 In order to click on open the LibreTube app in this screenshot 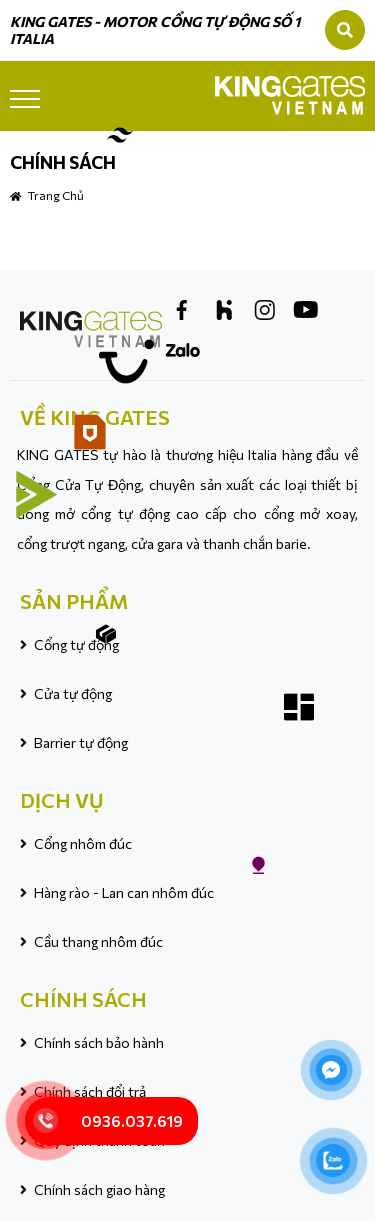, I will do `click(36, 494)`.